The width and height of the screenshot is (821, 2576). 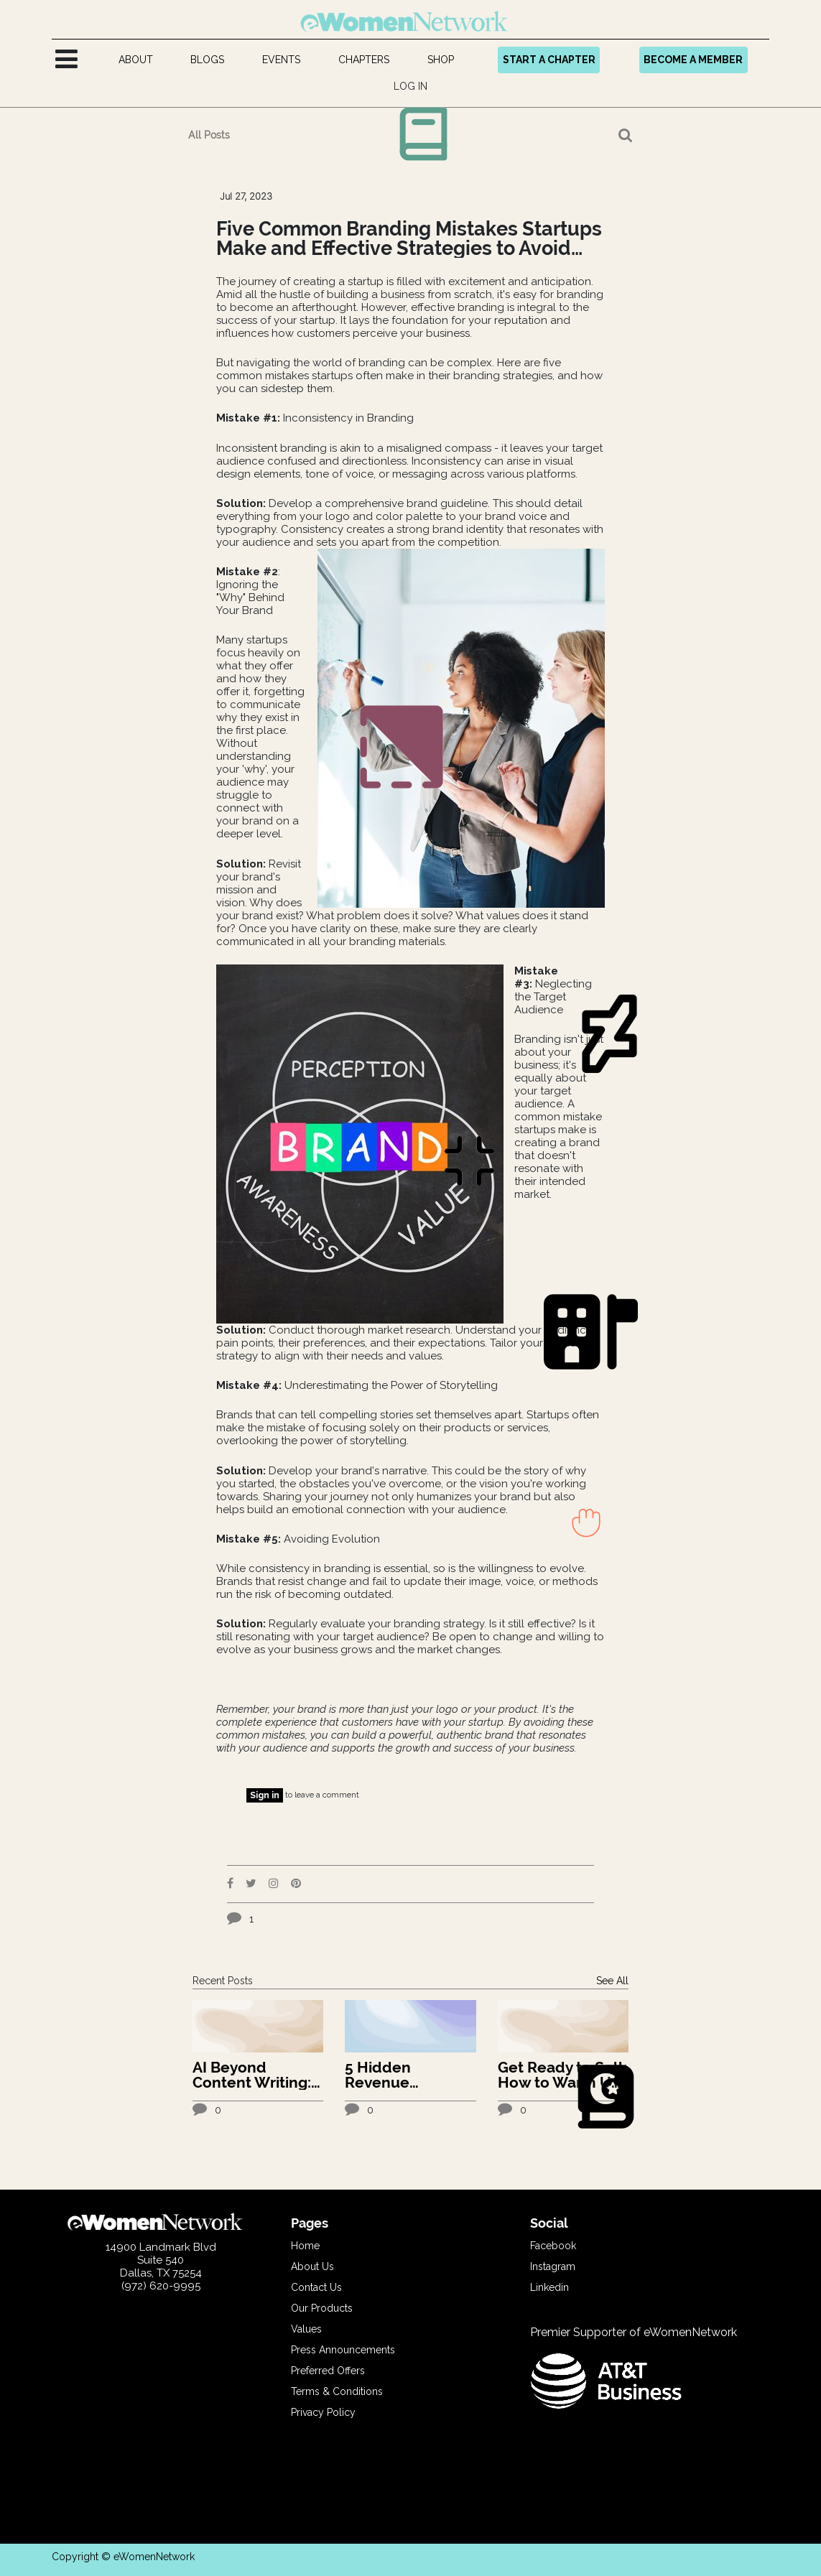 What do you see at coordinates (590, 1331) in the screenshot?
I see `view government or official building location` at bounding box center [590, 1331].